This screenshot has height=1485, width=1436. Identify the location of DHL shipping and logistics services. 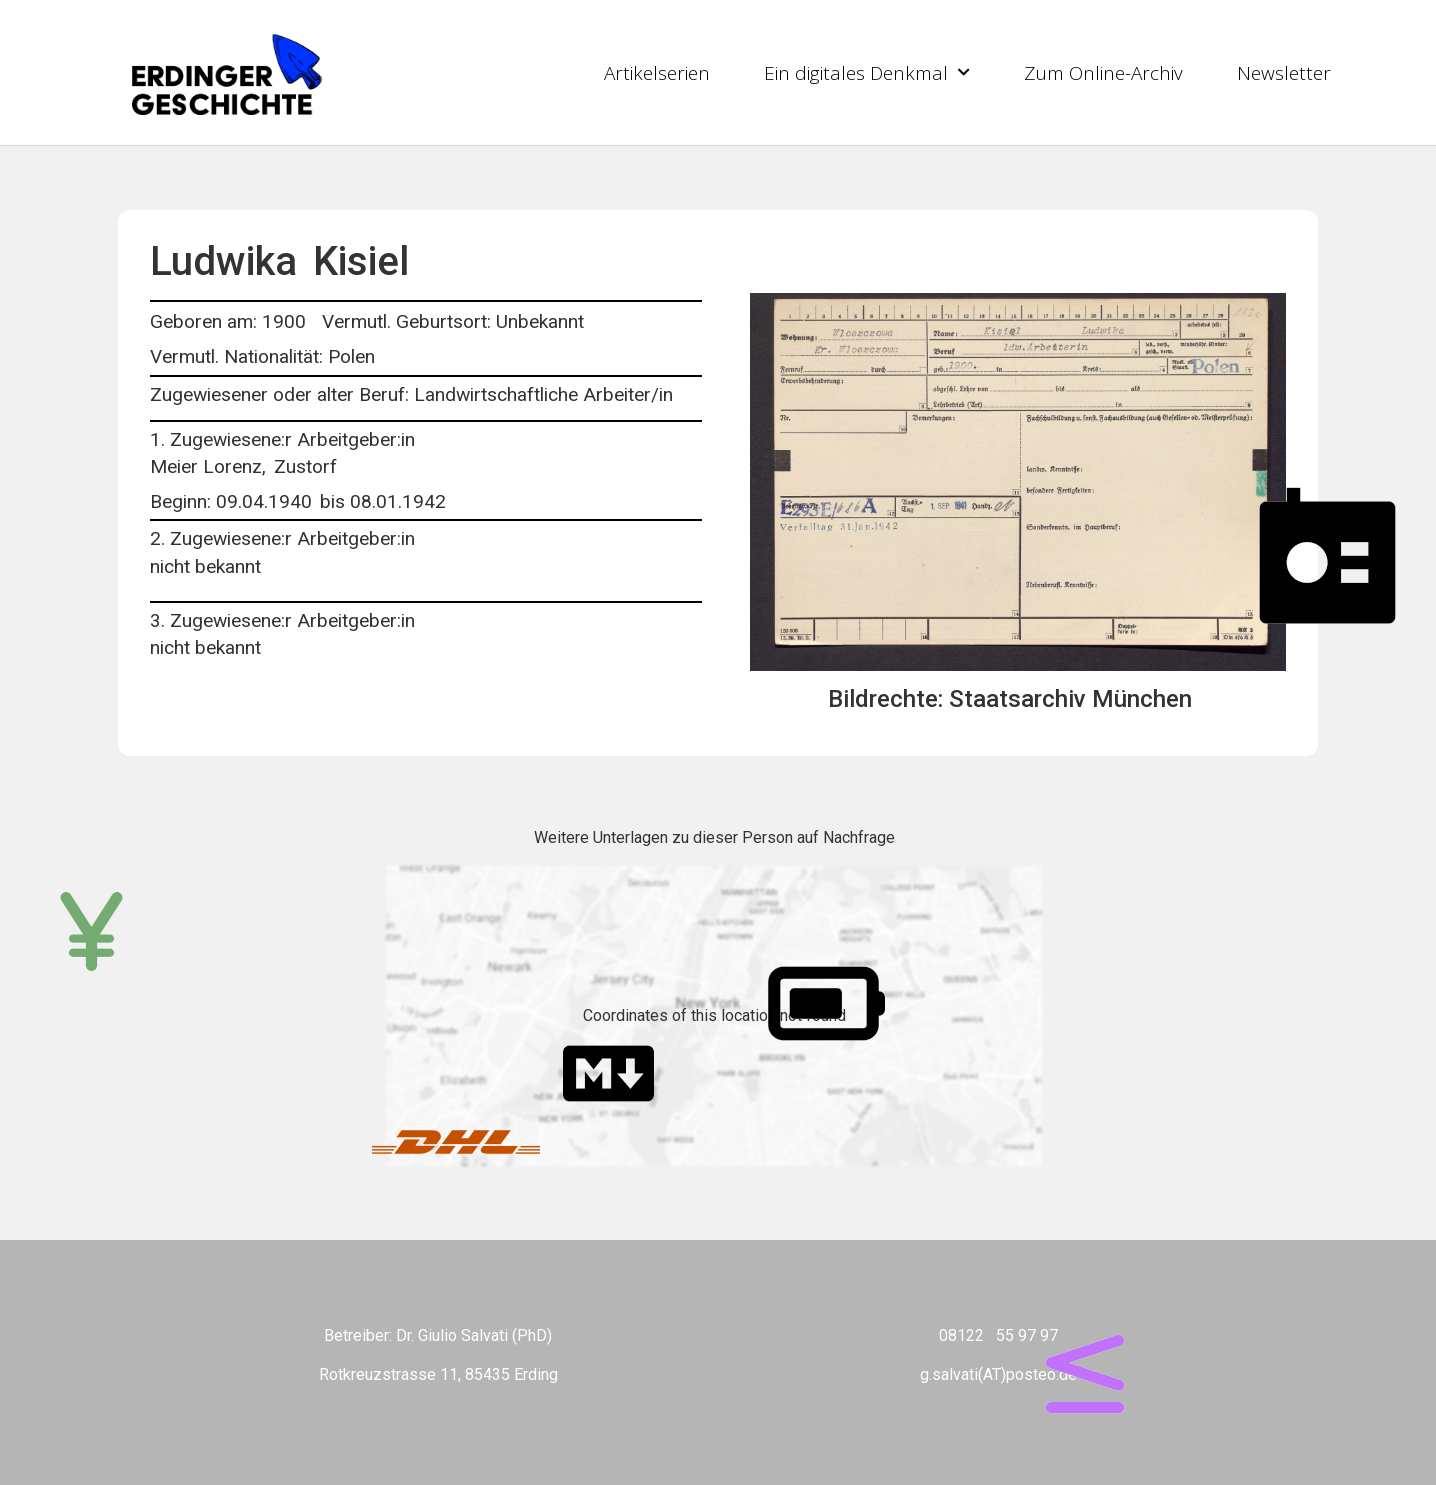
(456, 1142).